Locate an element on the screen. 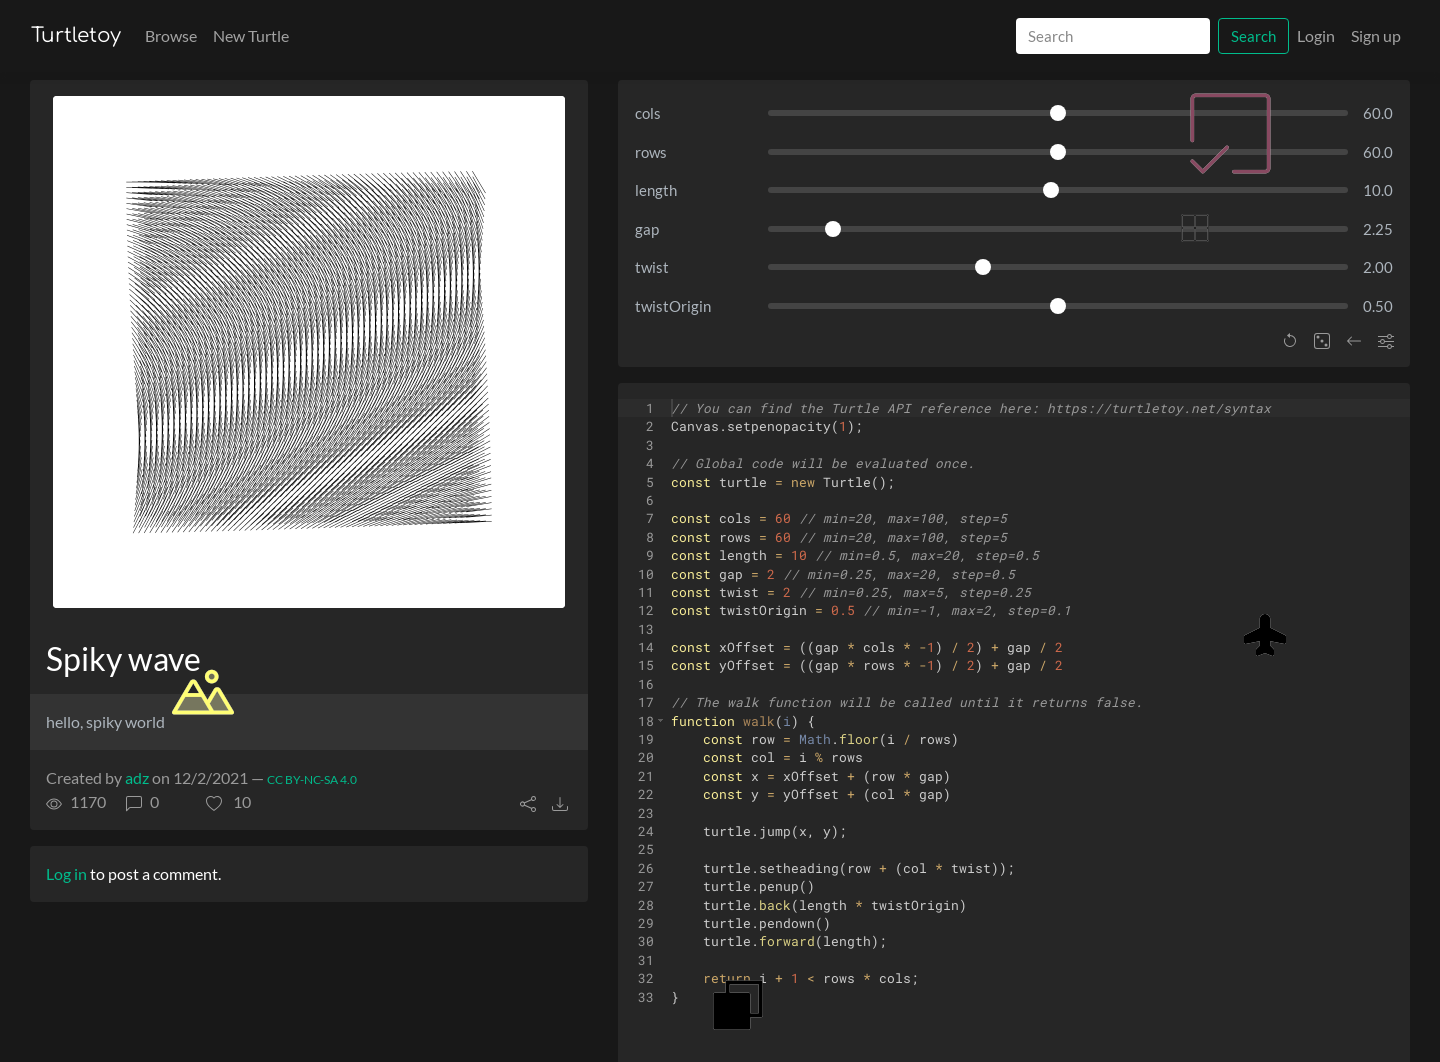  switch to grid view is located at coordinates (1195, 228).